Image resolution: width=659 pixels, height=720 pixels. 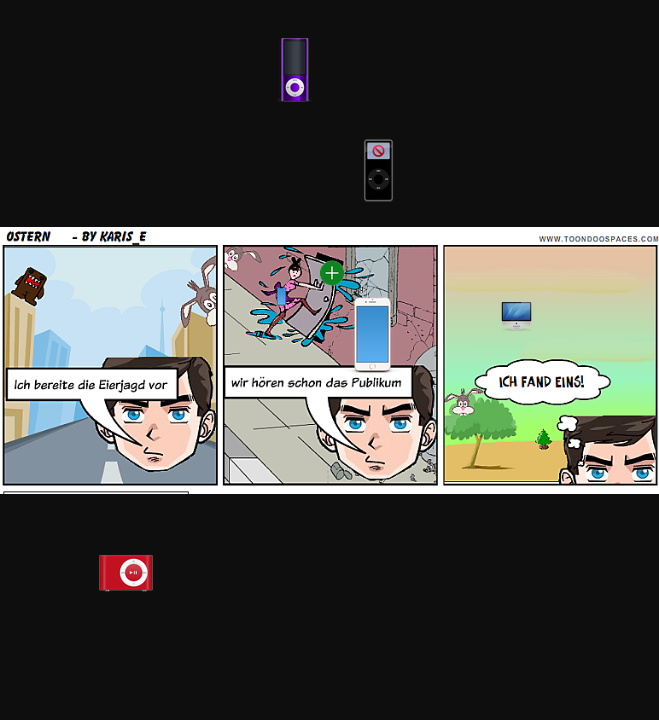 What do you see at coordinates (372, 335) in the screenshot?
I see `indicates a connected iPhone device` at bounding box center [372, 335].